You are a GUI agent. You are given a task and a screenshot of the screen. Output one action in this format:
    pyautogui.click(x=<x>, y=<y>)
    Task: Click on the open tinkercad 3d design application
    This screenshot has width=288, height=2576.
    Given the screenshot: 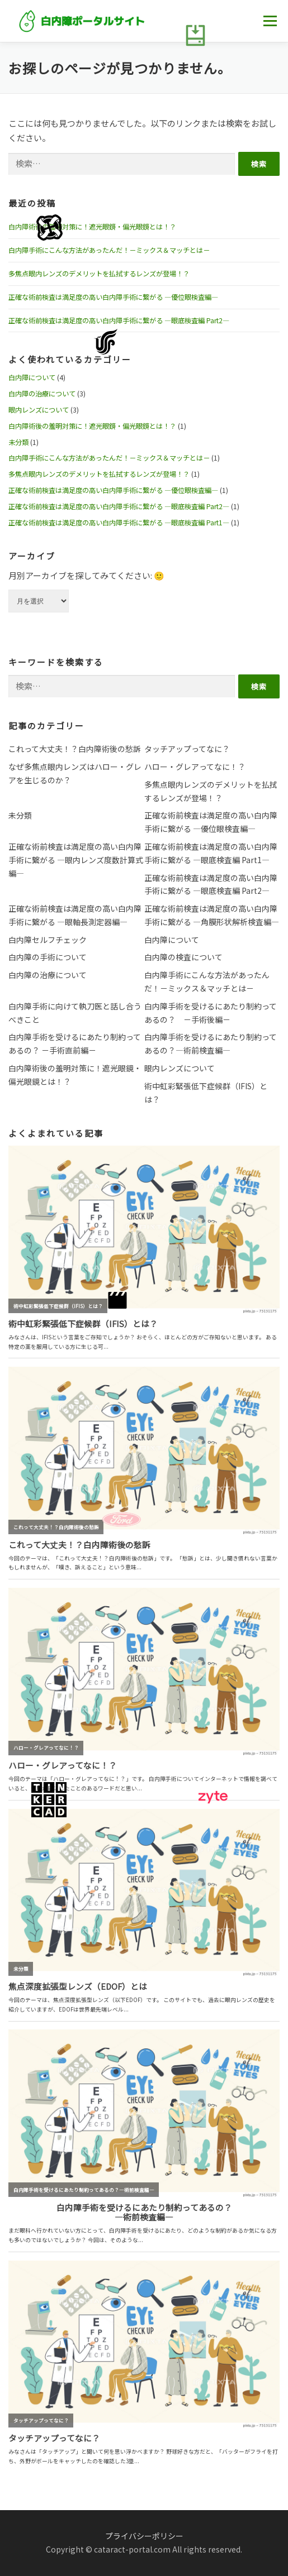 What is the action you would take?
    pyautogui.click(x=49, y=1799)
    